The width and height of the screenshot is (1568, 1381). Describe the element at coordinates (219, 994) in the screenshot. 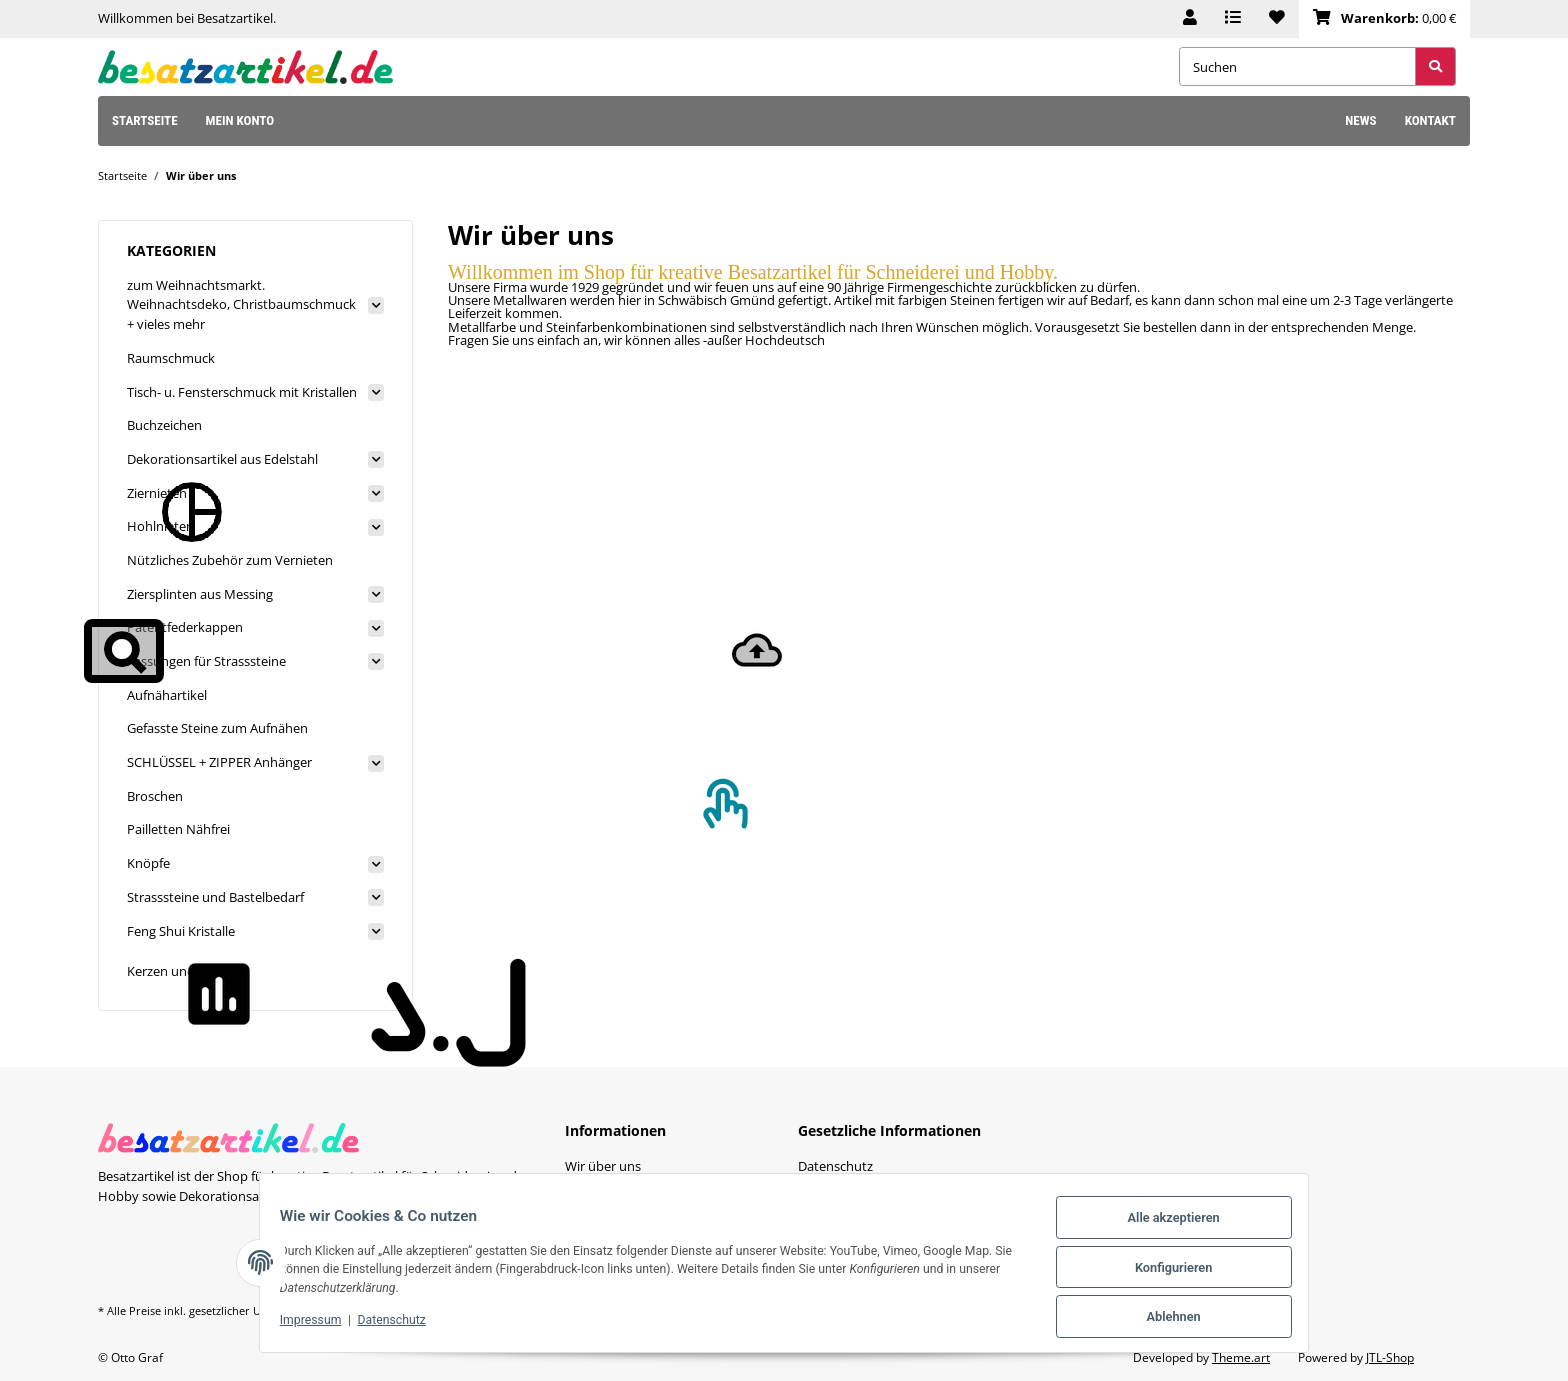

I see `view analytics and reports` at that location.